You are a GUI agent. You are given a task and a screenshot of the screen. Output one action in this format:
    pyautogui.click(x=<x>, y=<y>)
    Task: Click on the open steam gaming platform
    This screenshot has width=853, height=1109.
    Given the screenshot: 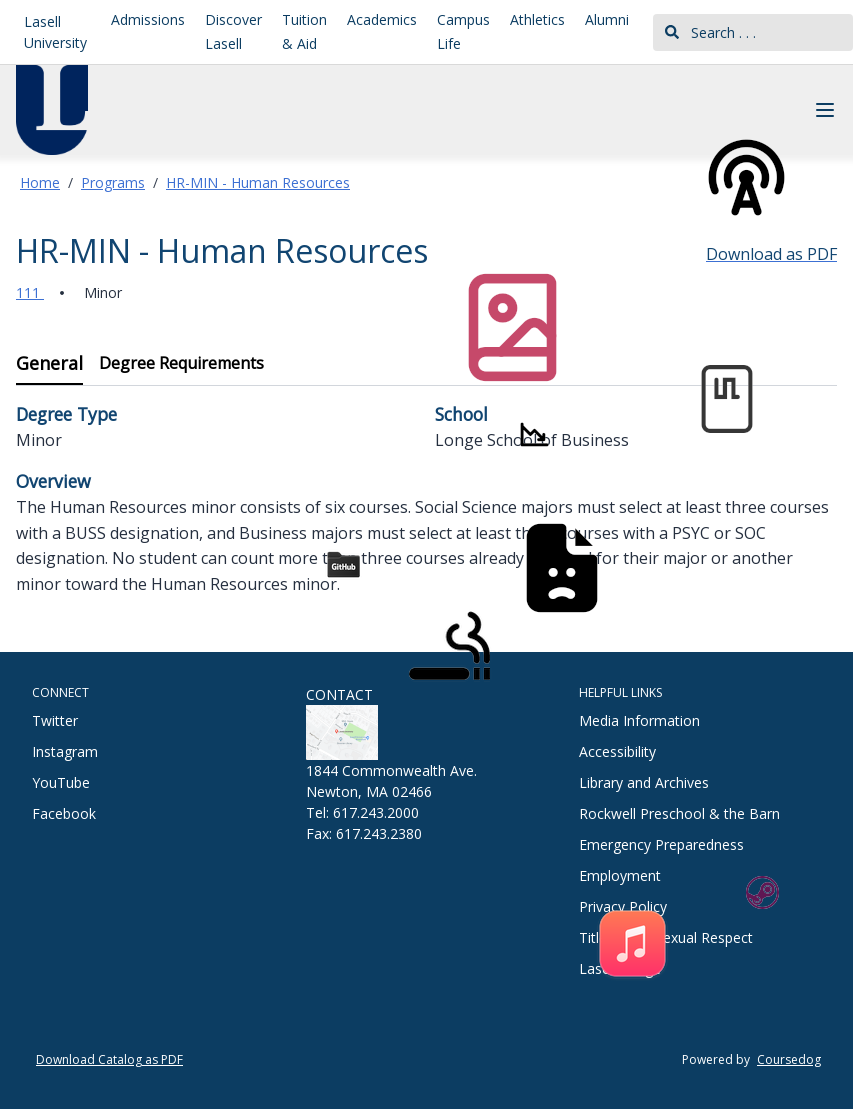 What is the action you would take?
    pyautogui.click(x=762, y=892)
    